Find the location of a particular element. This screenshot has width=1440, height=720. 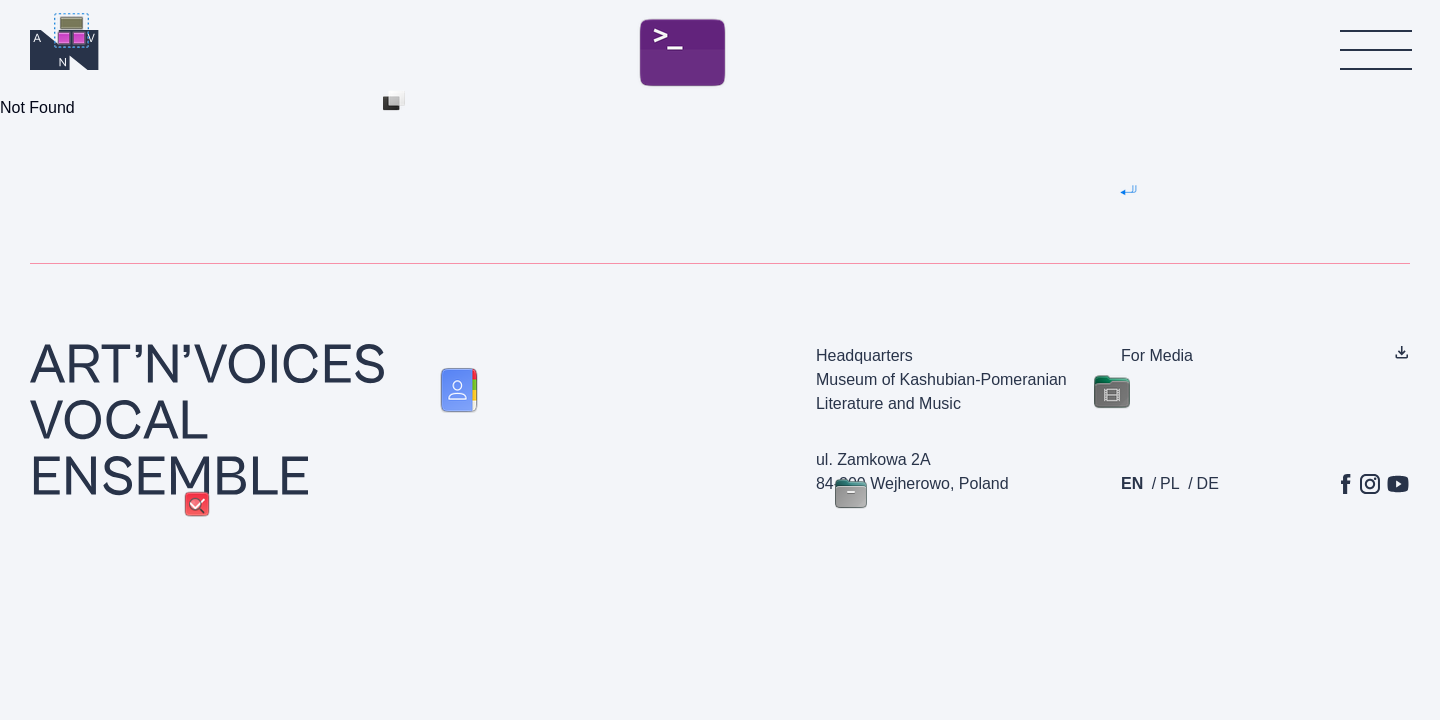

open terminal with root/administrator privileges is located at coordinates (682, 52).